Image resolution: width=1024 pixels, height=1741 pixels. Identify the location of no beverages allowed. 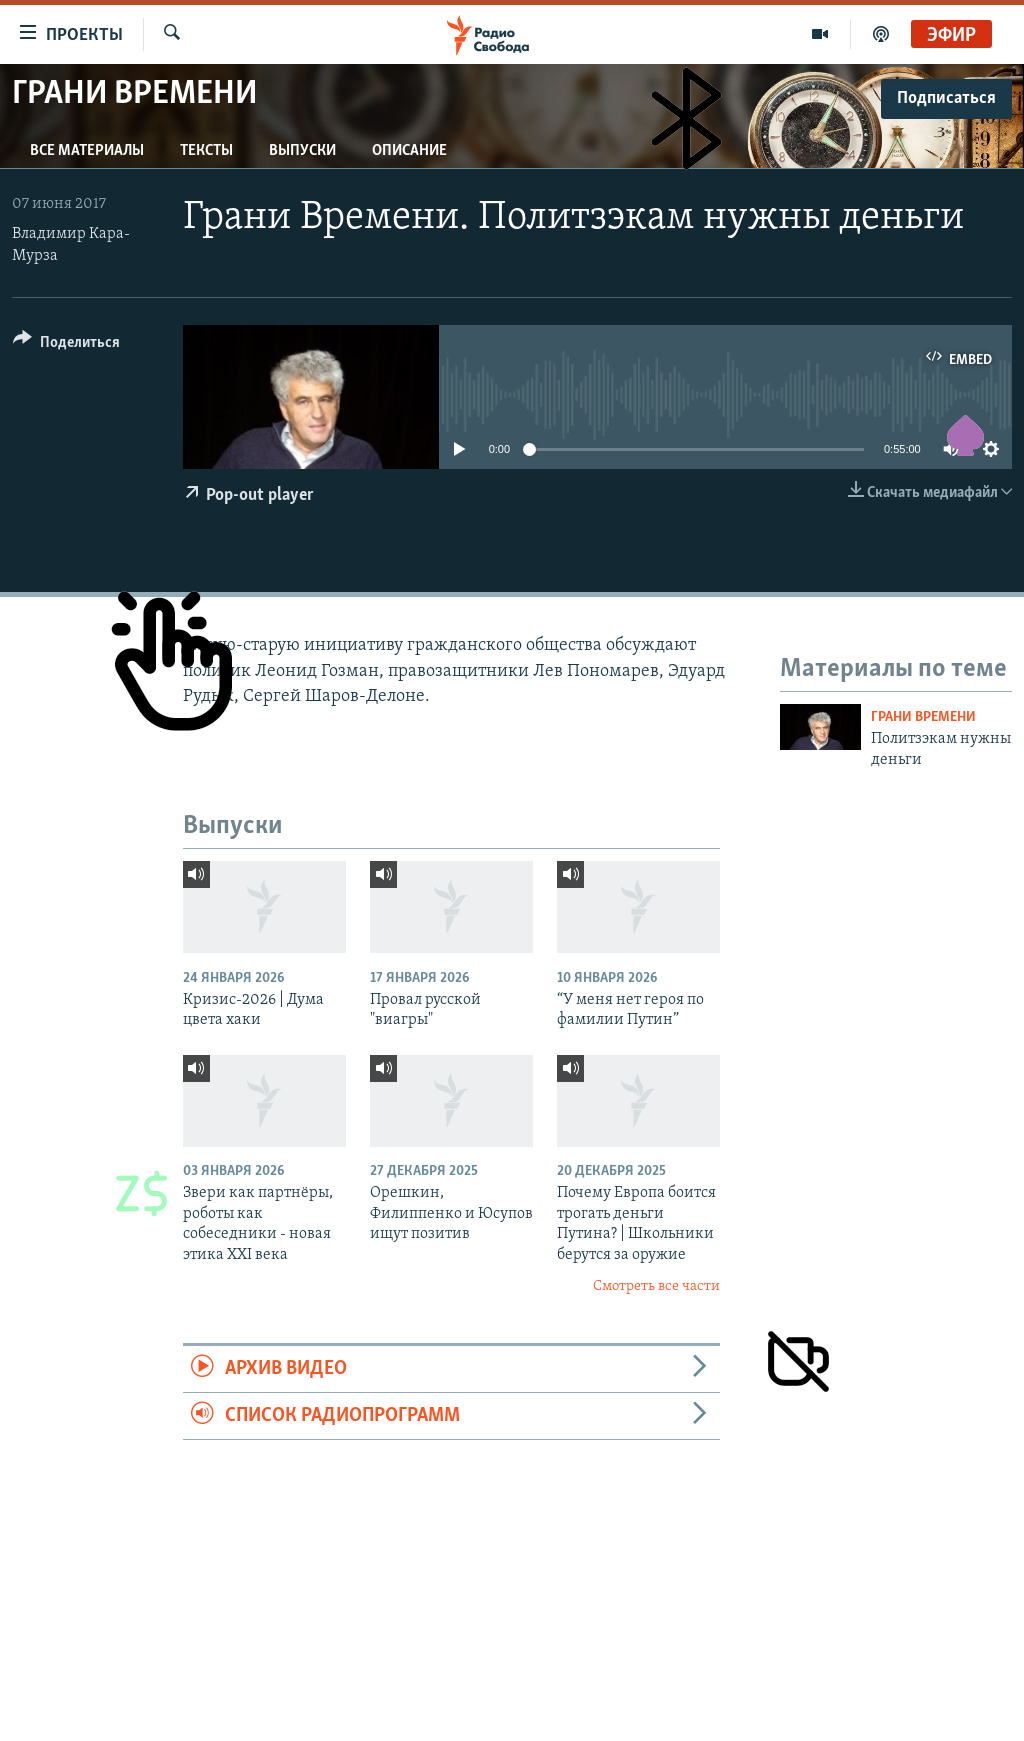
(798, 1361).